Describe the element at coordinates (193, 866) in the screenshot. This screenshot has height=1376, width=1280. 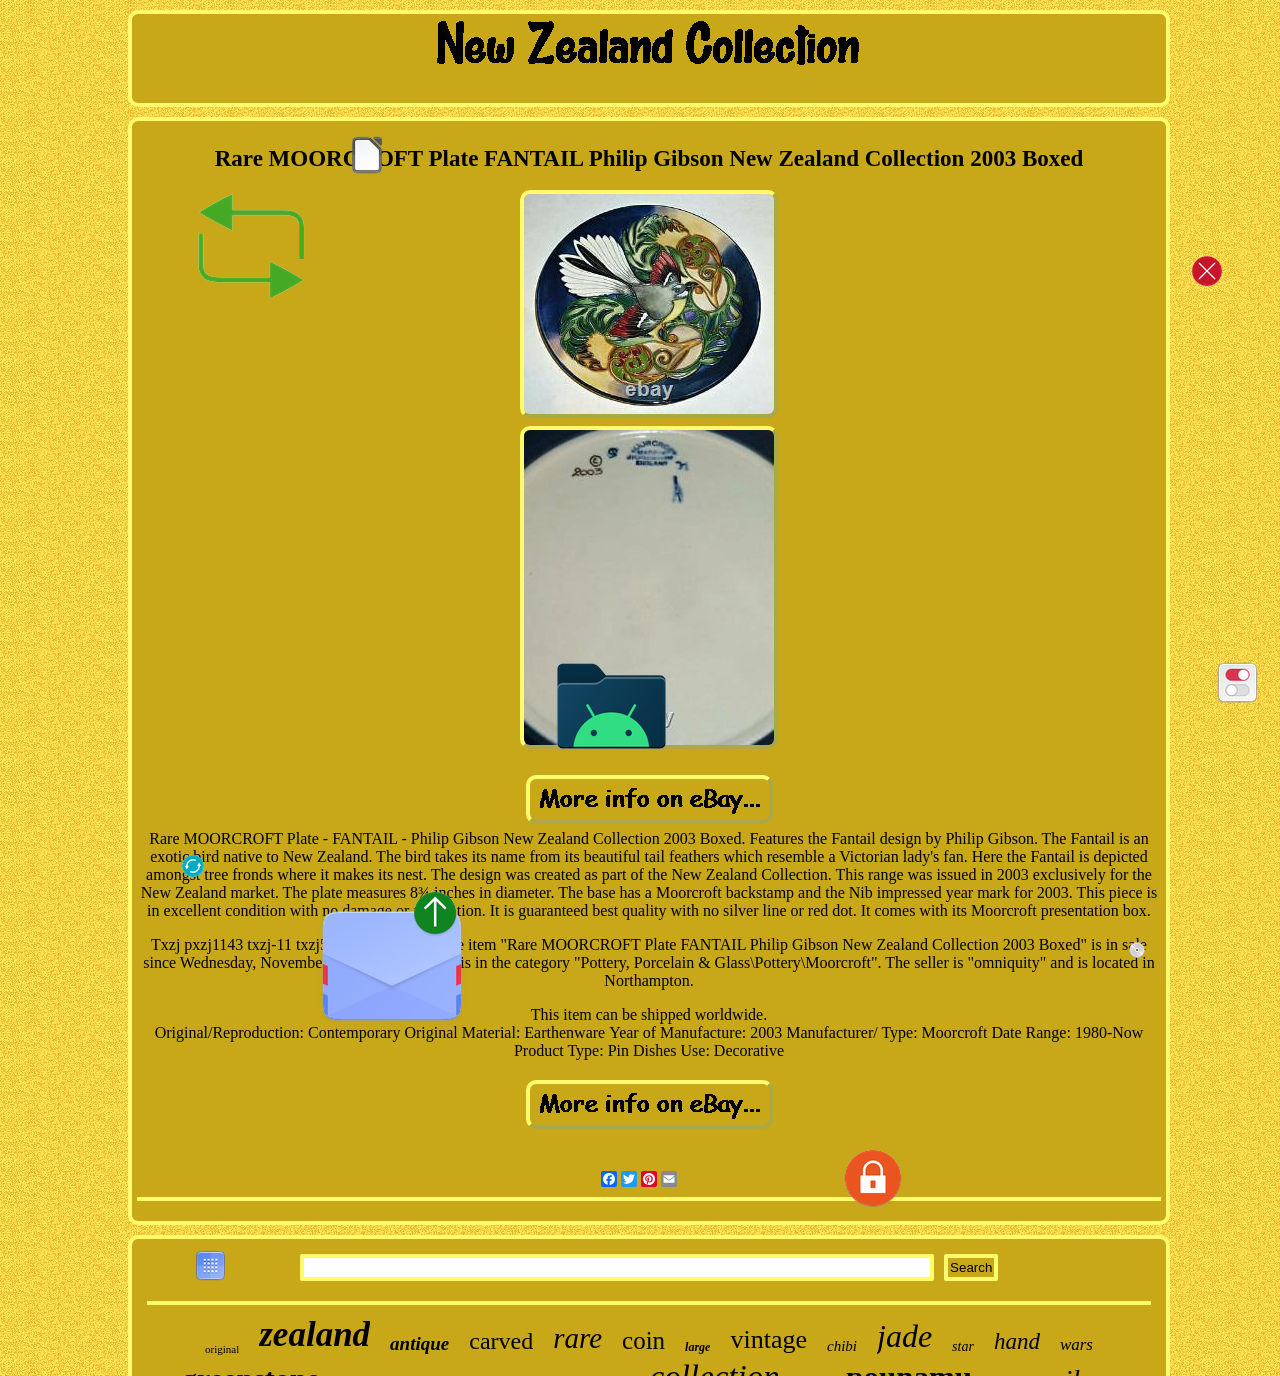
I see `indicates file or folder is currently syncing` at that location.